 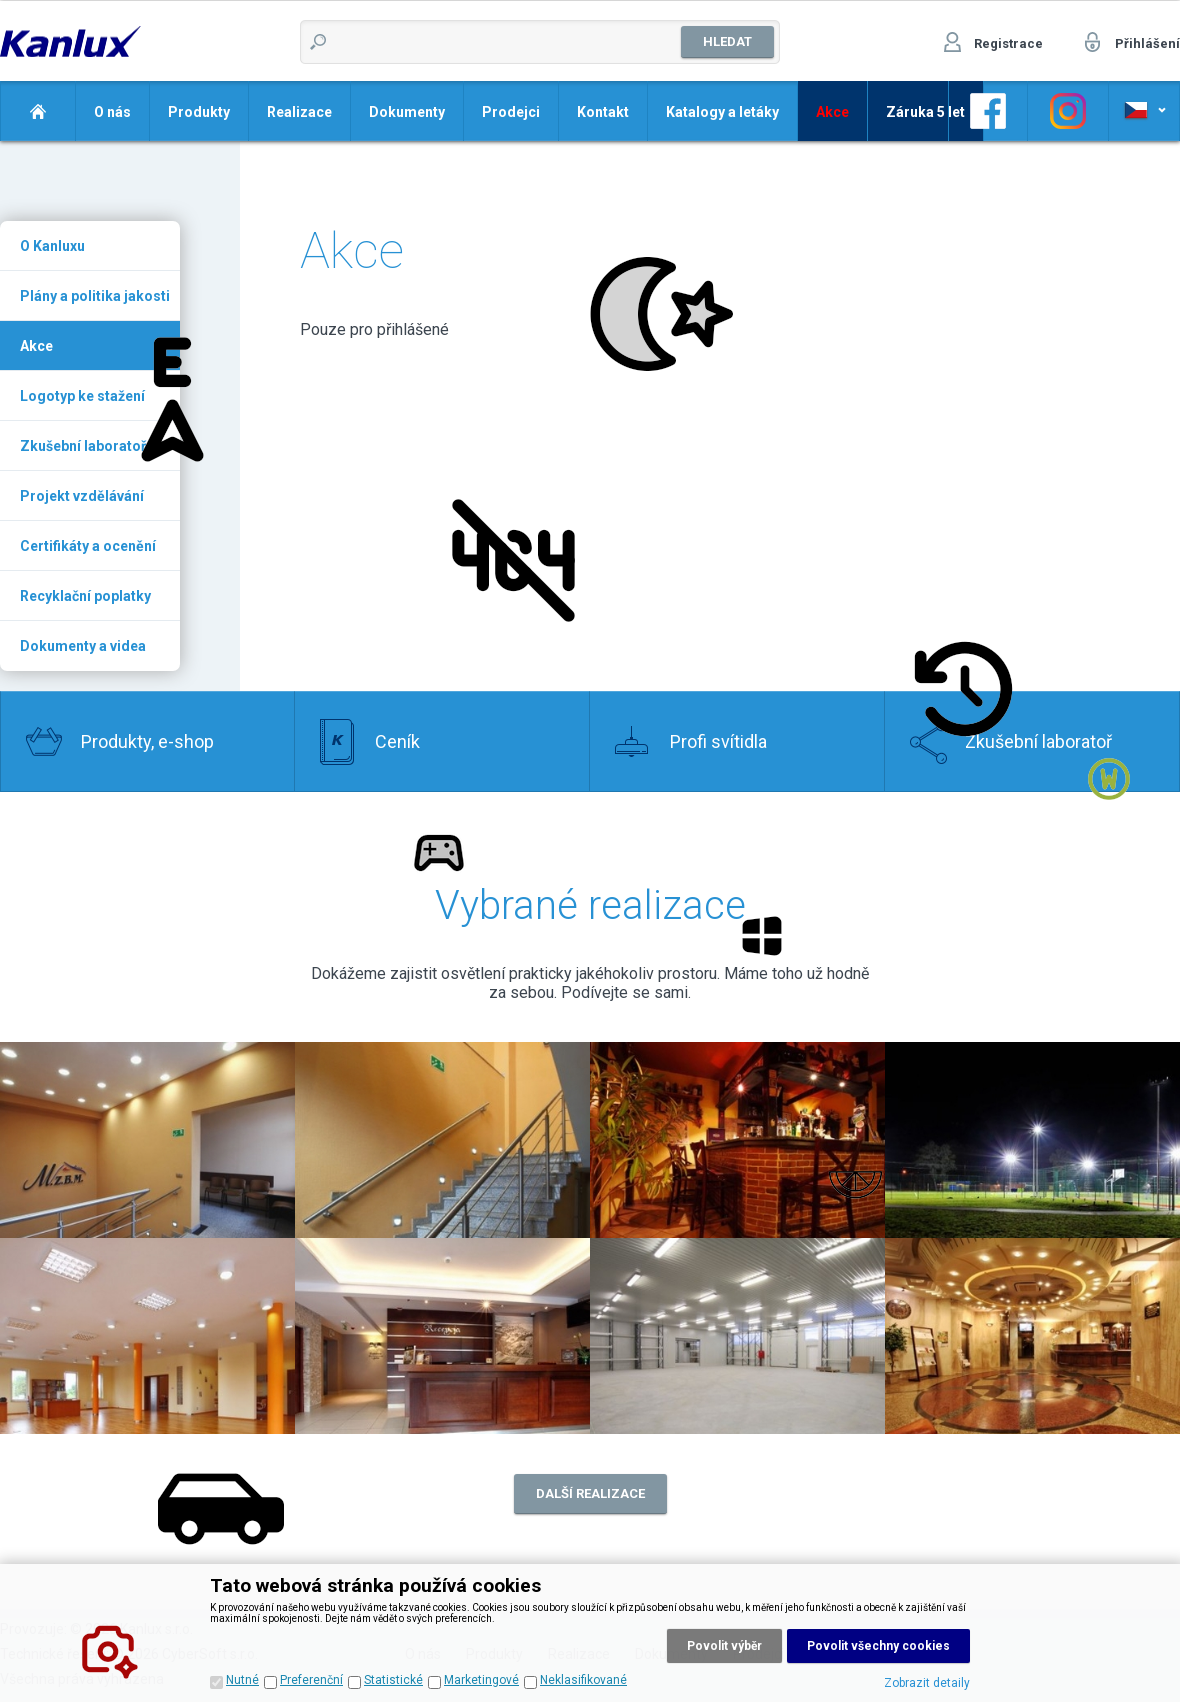 I want to click on windows operating system logo, so click(x=762, y=936).